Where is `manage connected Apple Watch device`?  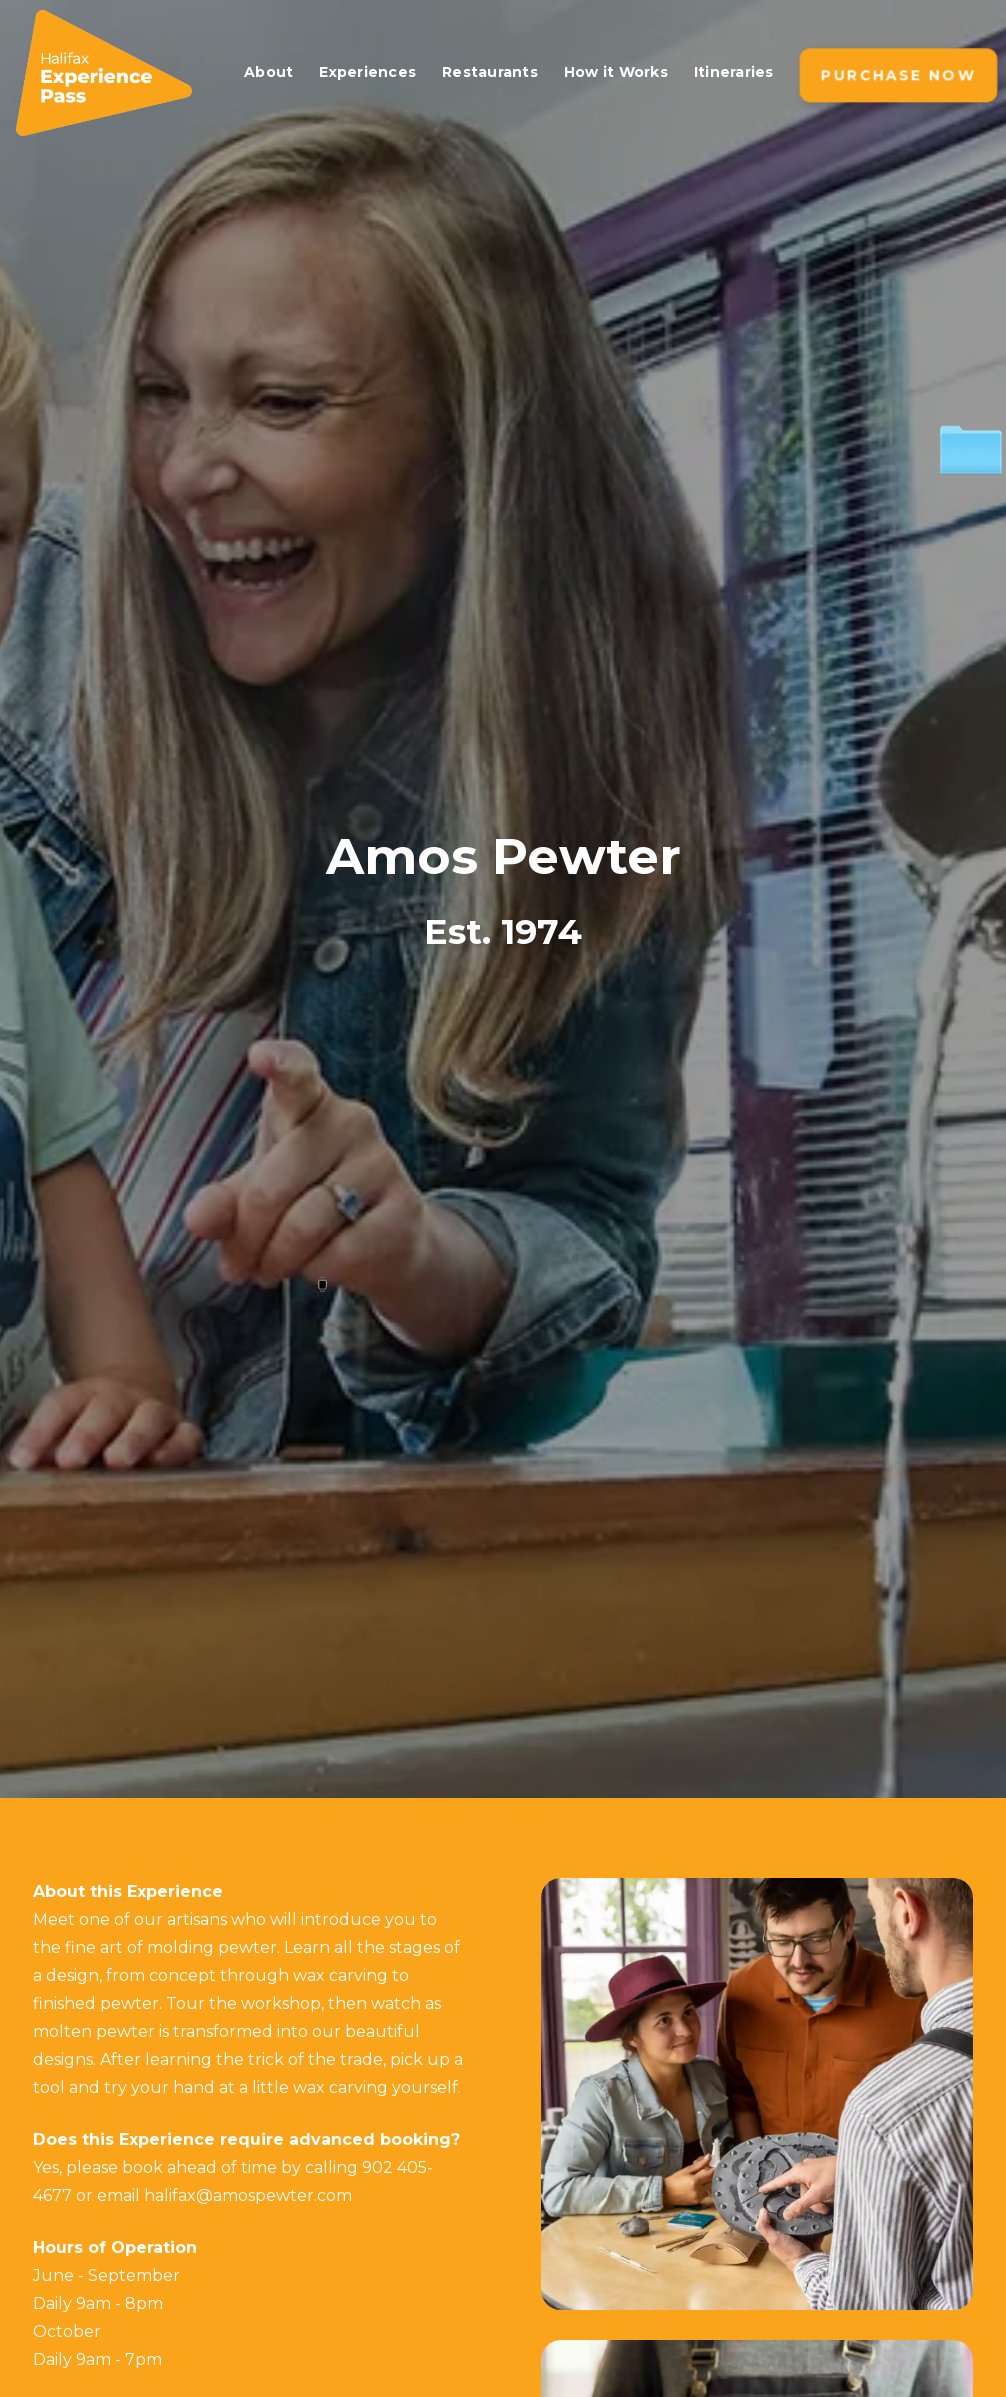 manage connected Apple Watch device is located at coordinates (322, 1284).